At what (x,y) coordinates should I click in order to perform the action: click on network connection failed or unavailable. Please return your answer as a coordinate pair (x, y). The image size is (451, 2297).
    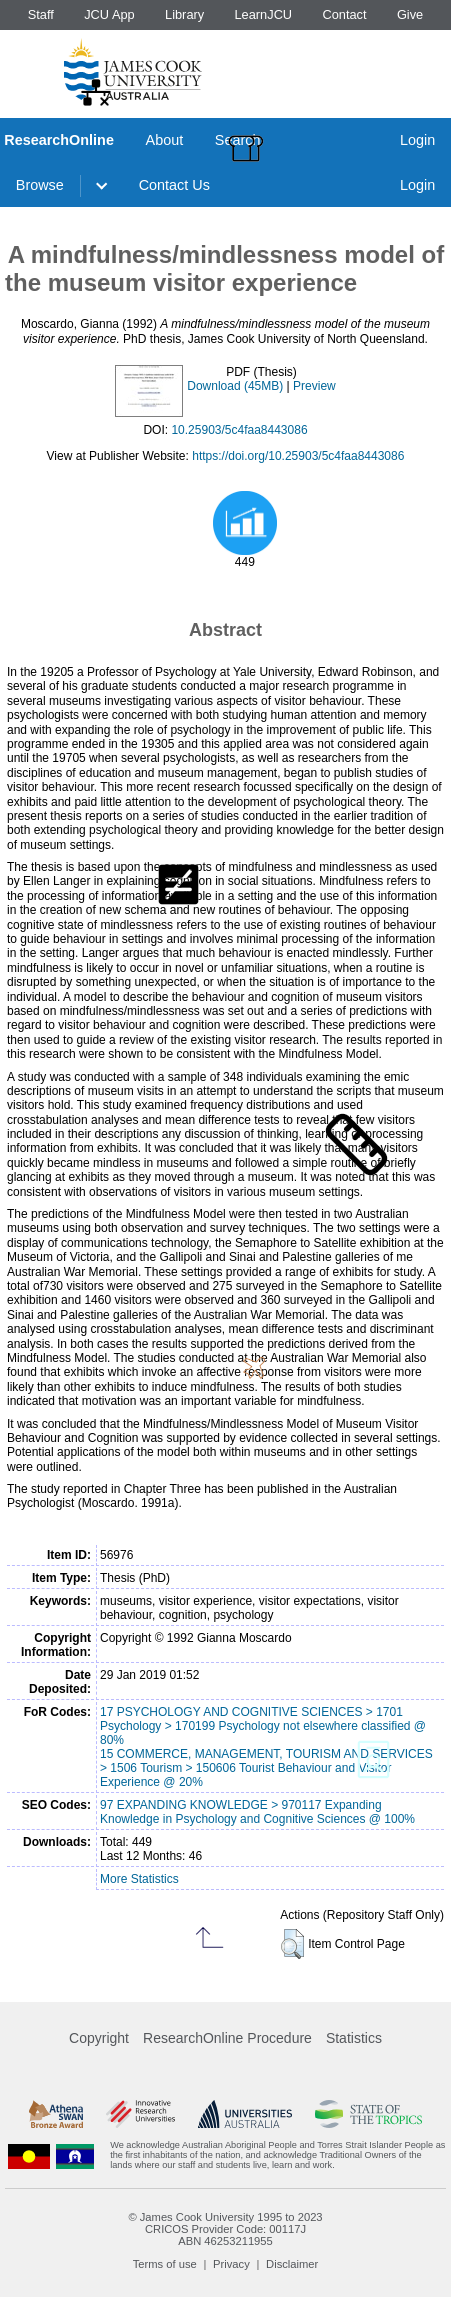
    Looking at the image, I should click on (96, 93).